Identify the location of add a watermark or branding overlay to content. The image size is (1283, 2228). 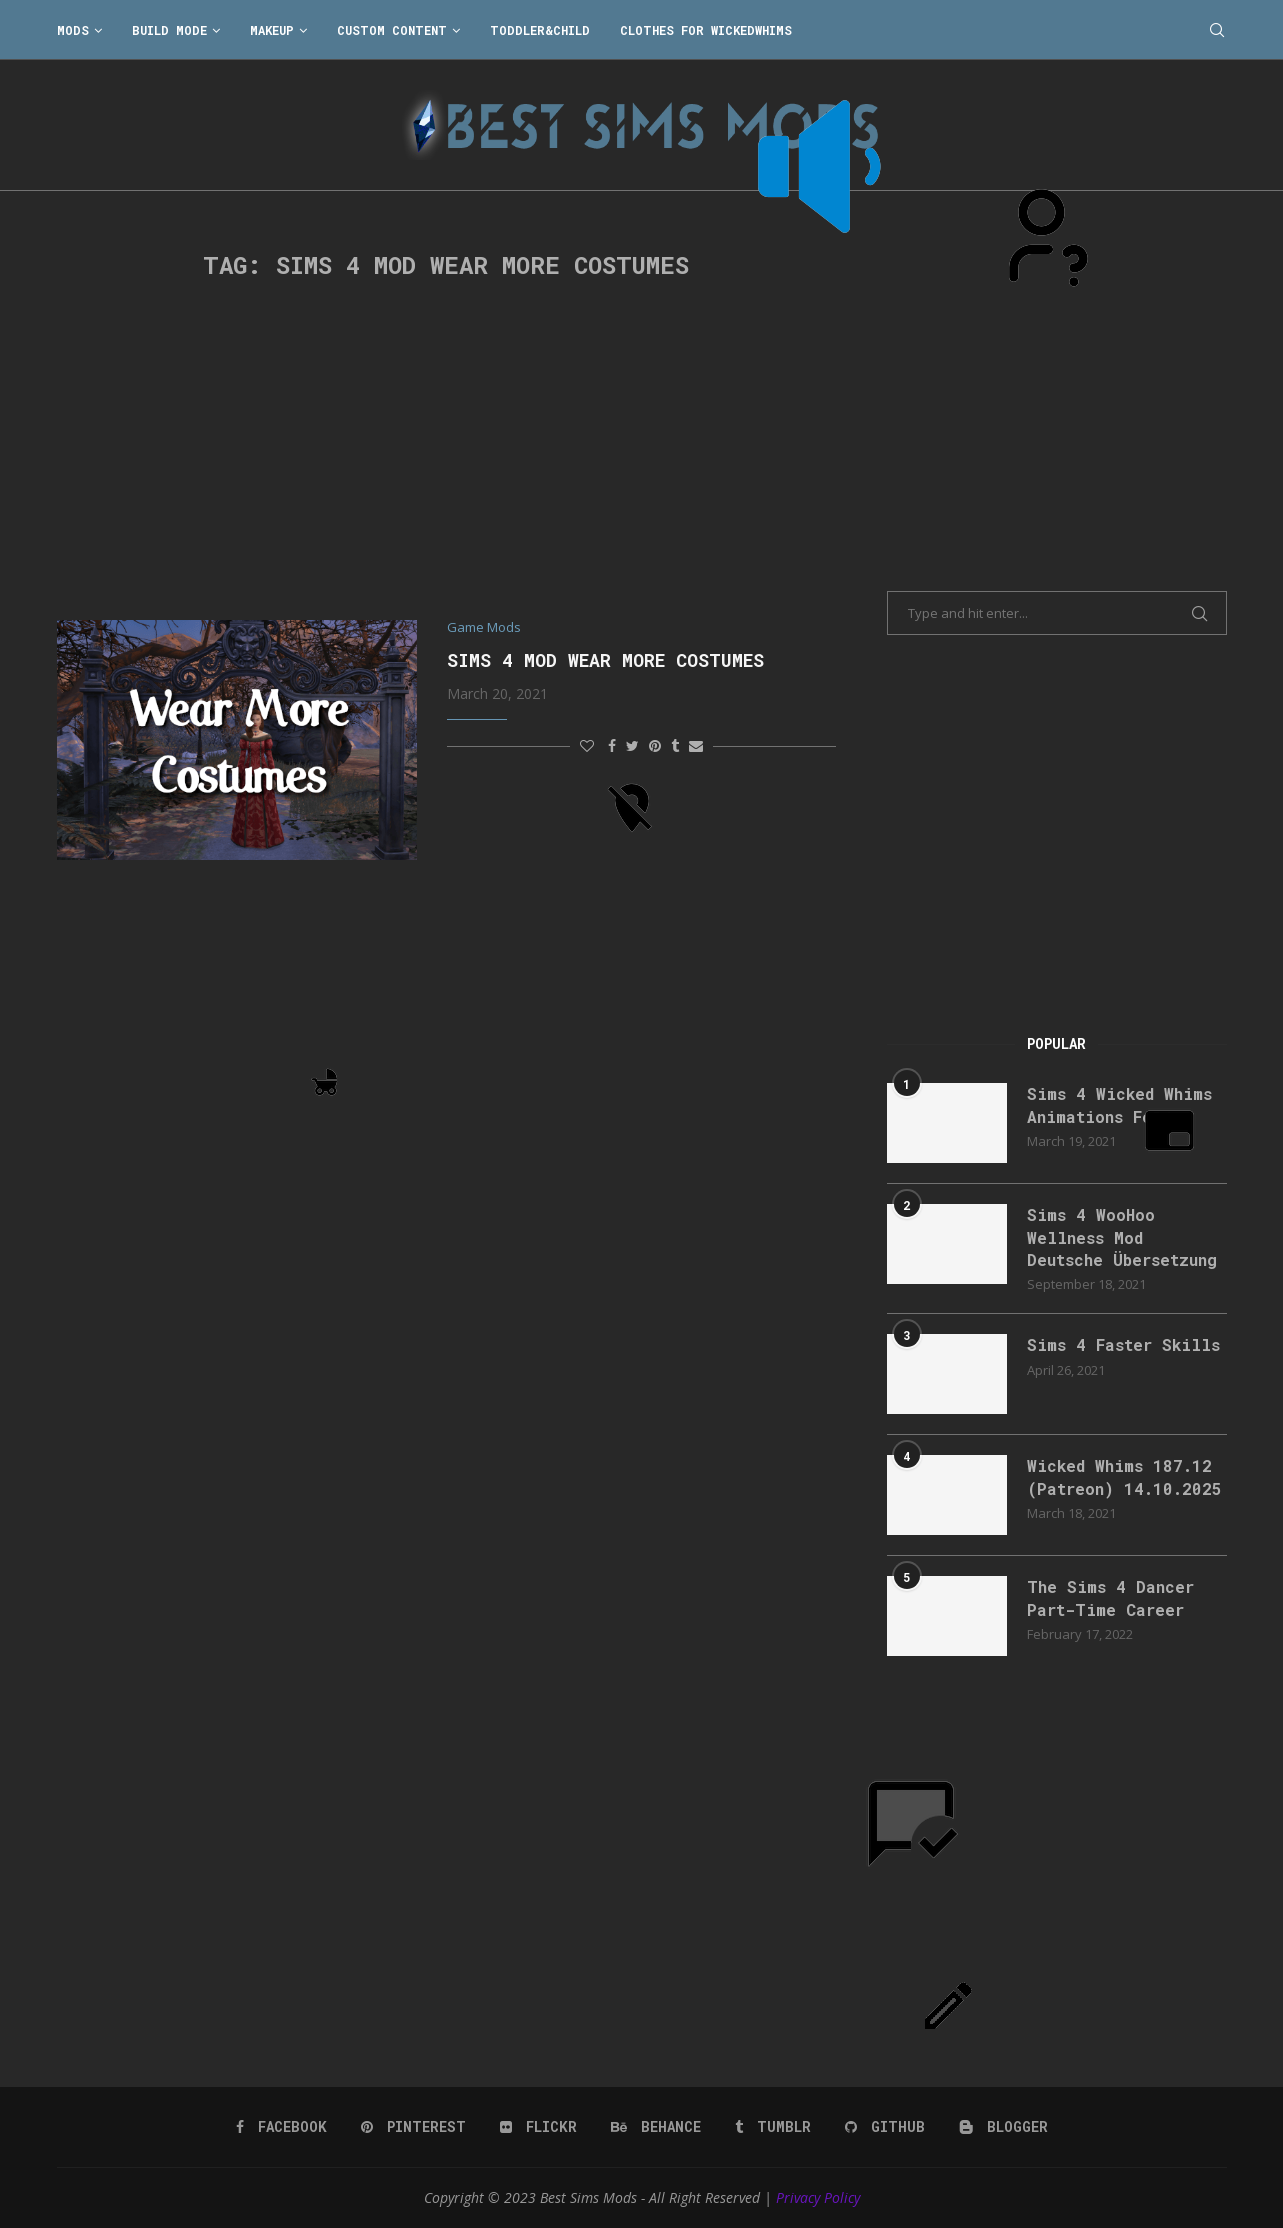
(1169, 1130).